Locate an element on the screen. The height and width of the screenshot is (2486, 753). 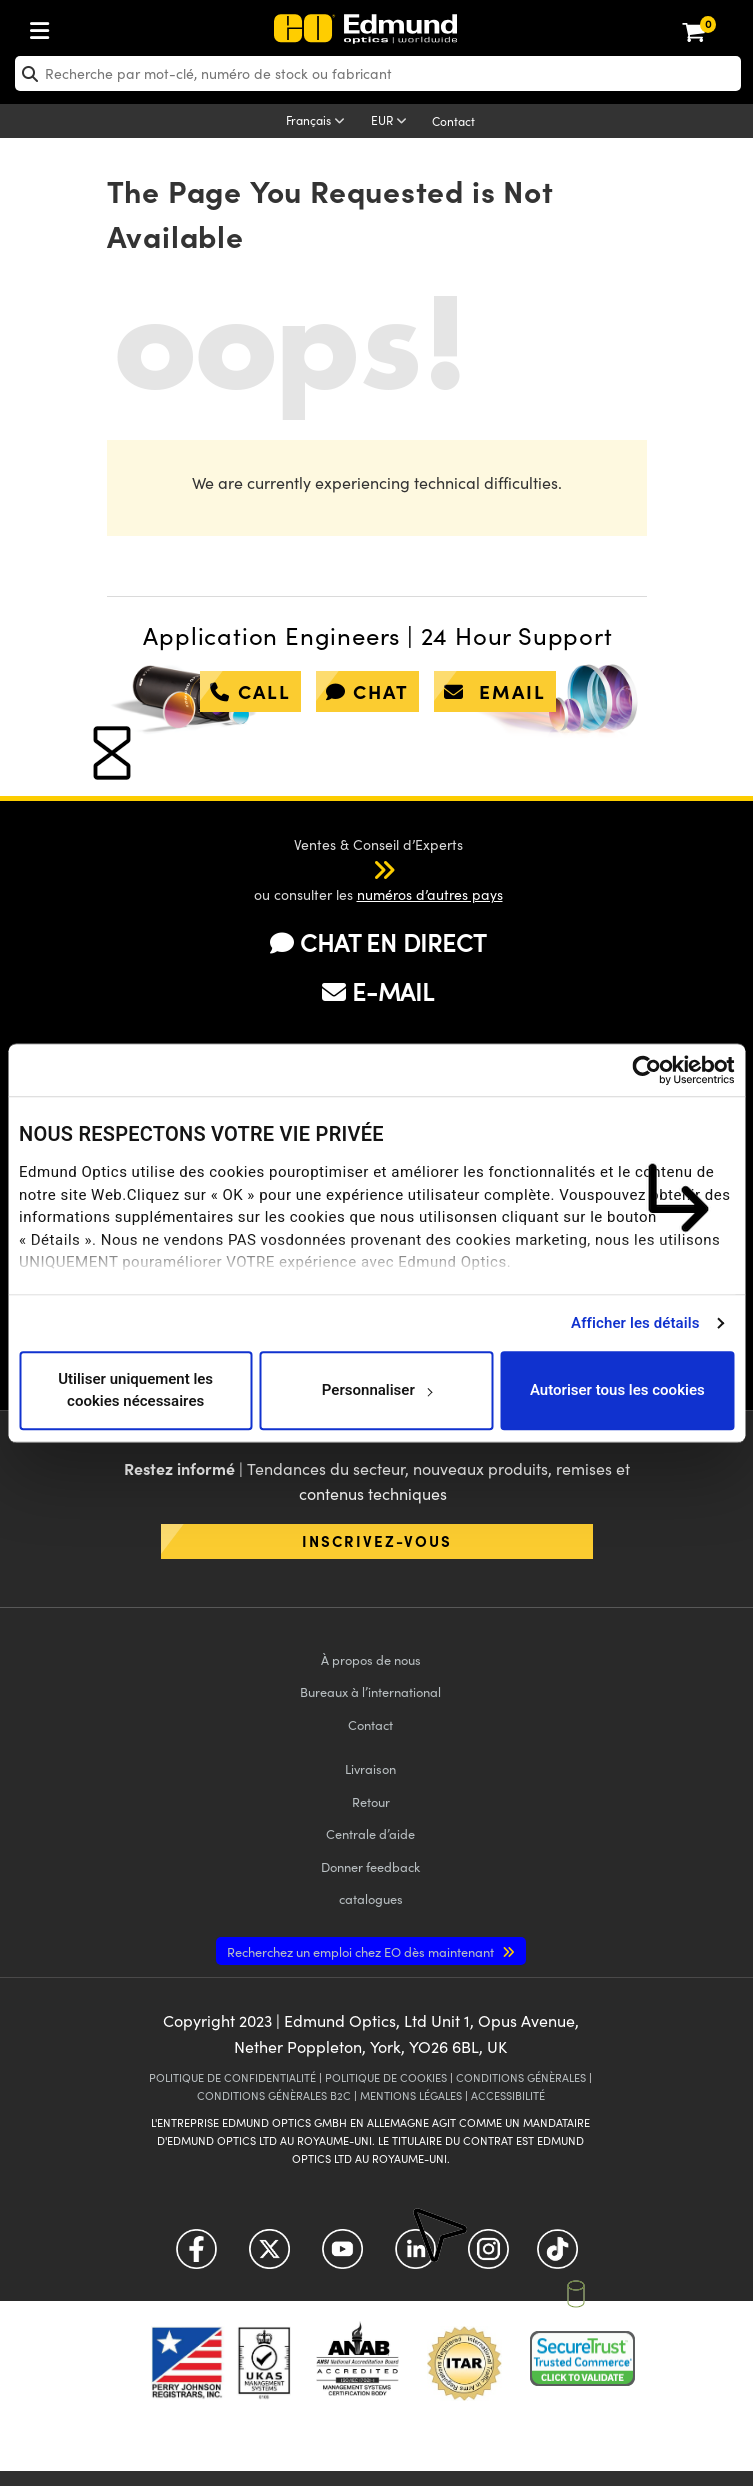
tap to navigate to a destination is located at coordinates (436, 2231).